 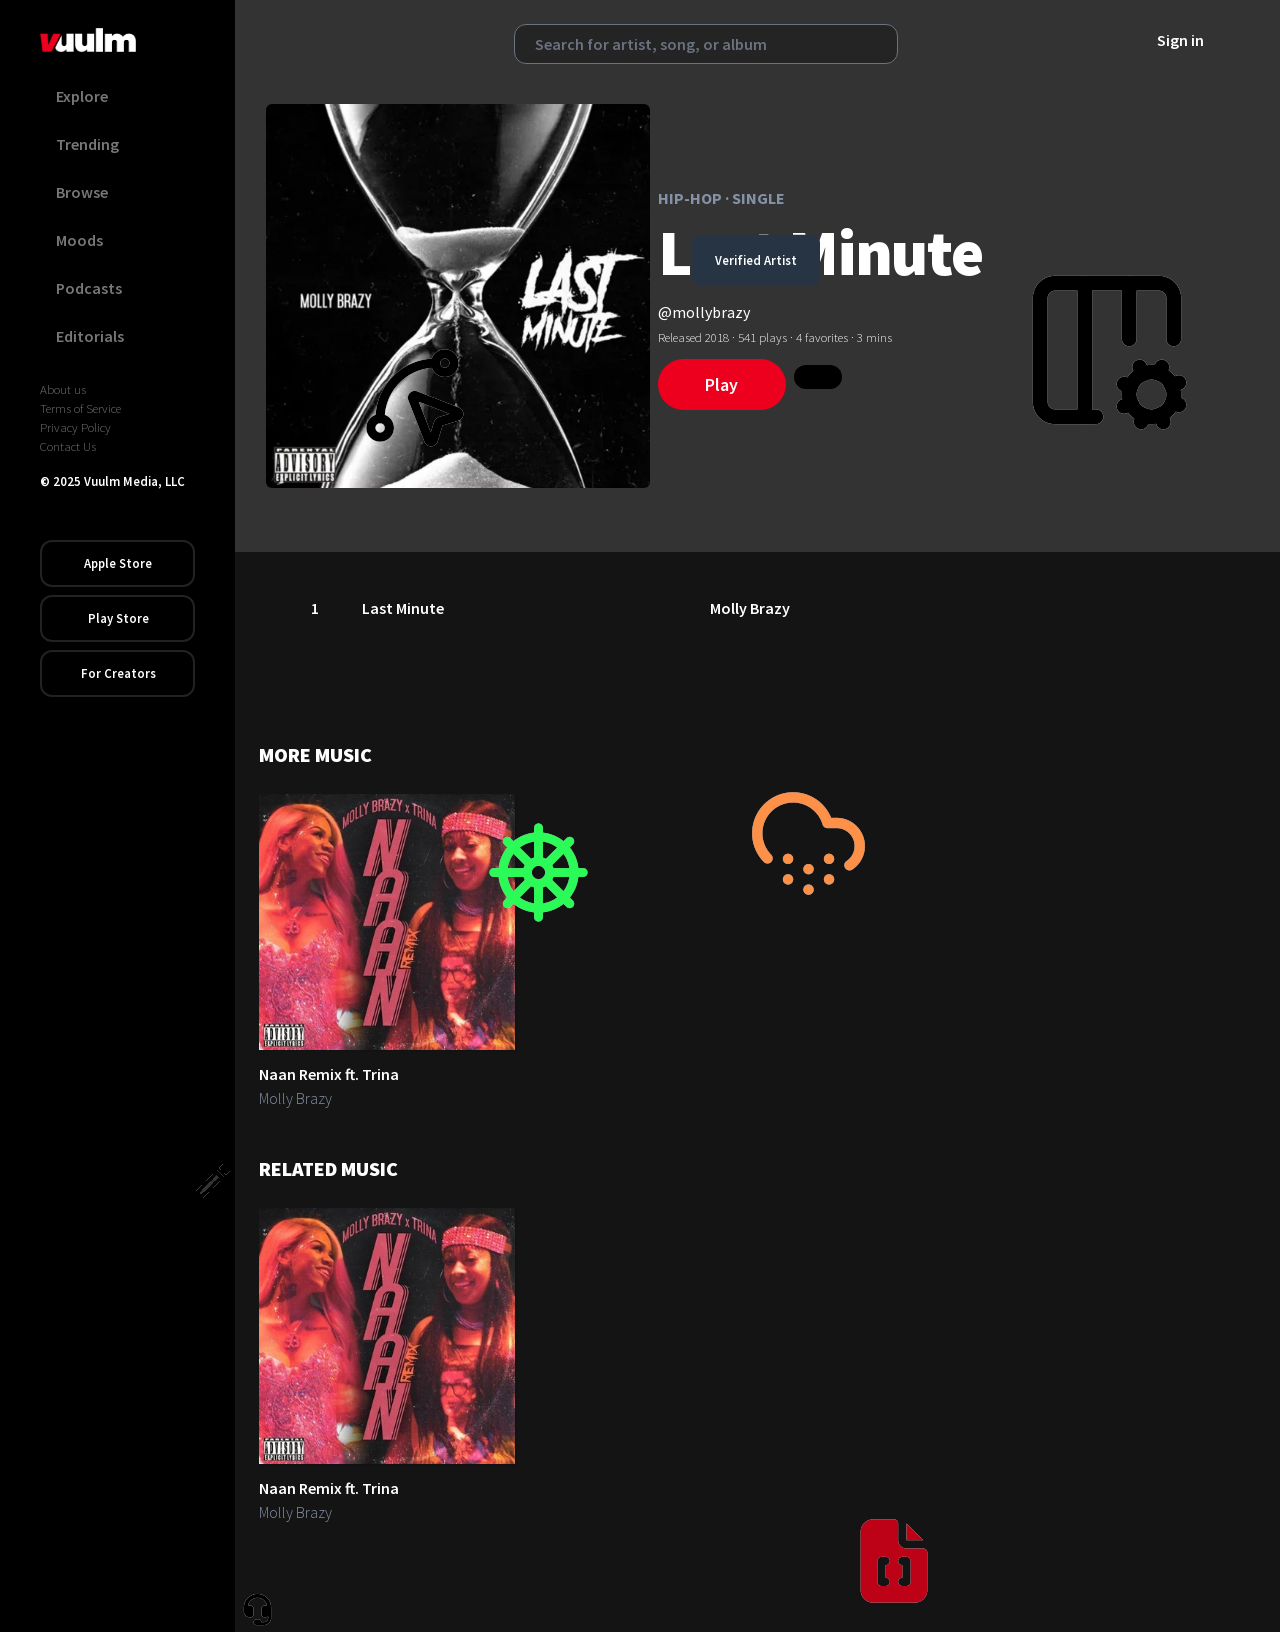 What do you see at coordinates (894, 1561) in the screenshot?
I see `view source code file` at bounding box center [894, 1561].